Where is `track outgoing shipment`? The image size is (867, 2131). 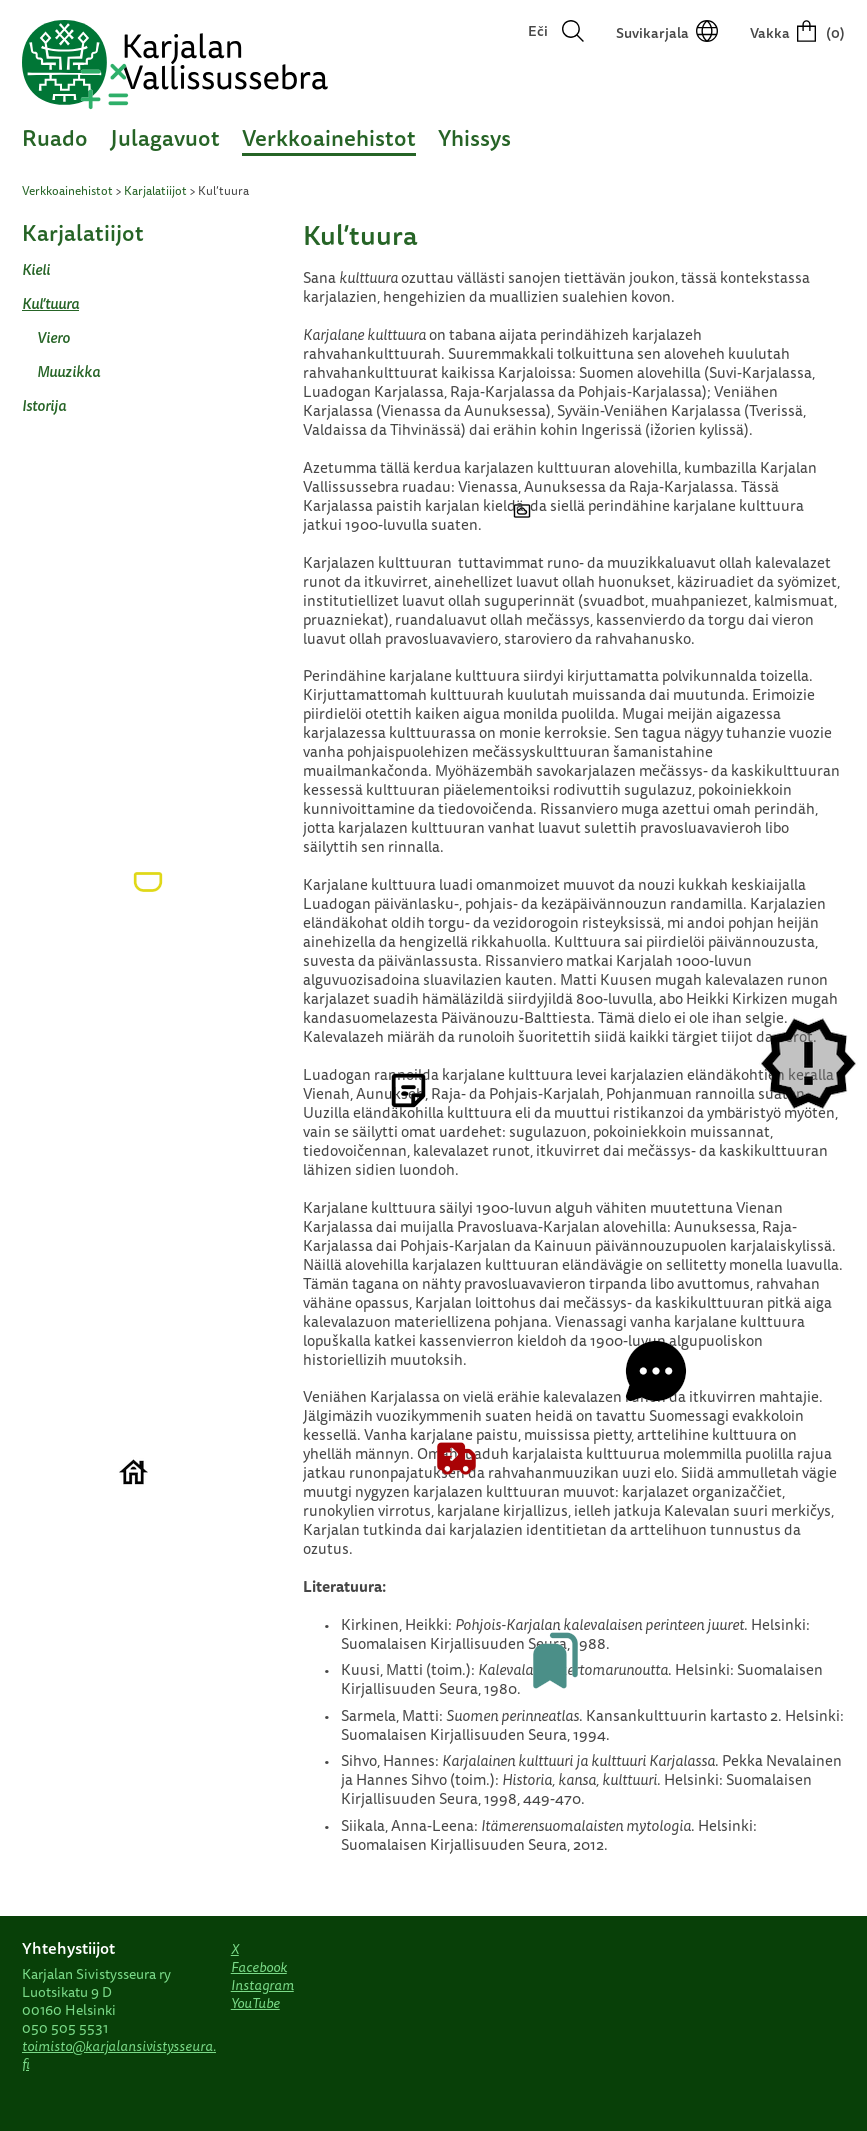
track outgoing shipment is located at coordinates (456, 1457).